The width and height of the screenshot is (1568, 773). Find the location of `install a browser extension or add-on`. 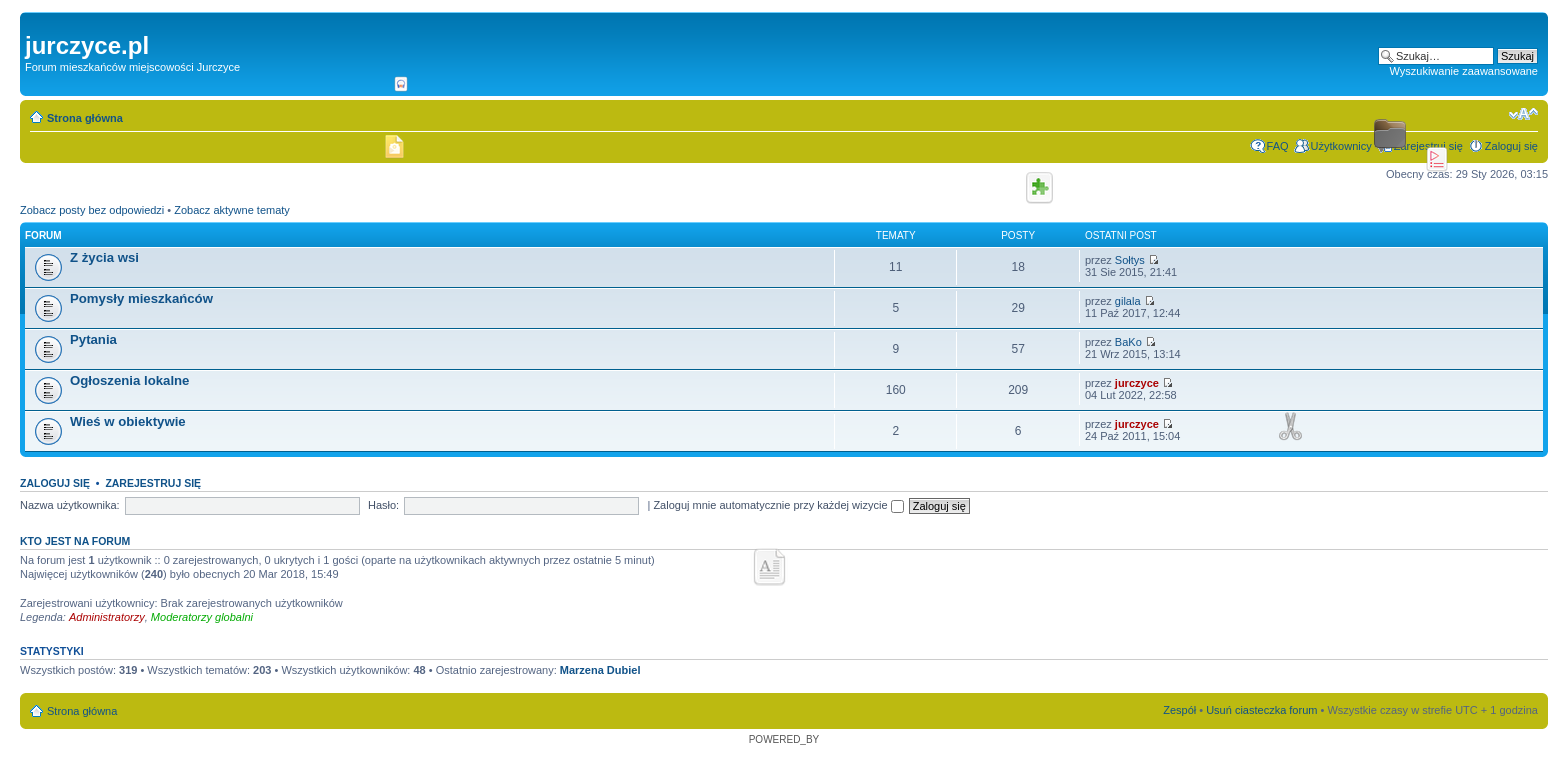

install a browser extension or add-on is located at coordinates (1039, 187).